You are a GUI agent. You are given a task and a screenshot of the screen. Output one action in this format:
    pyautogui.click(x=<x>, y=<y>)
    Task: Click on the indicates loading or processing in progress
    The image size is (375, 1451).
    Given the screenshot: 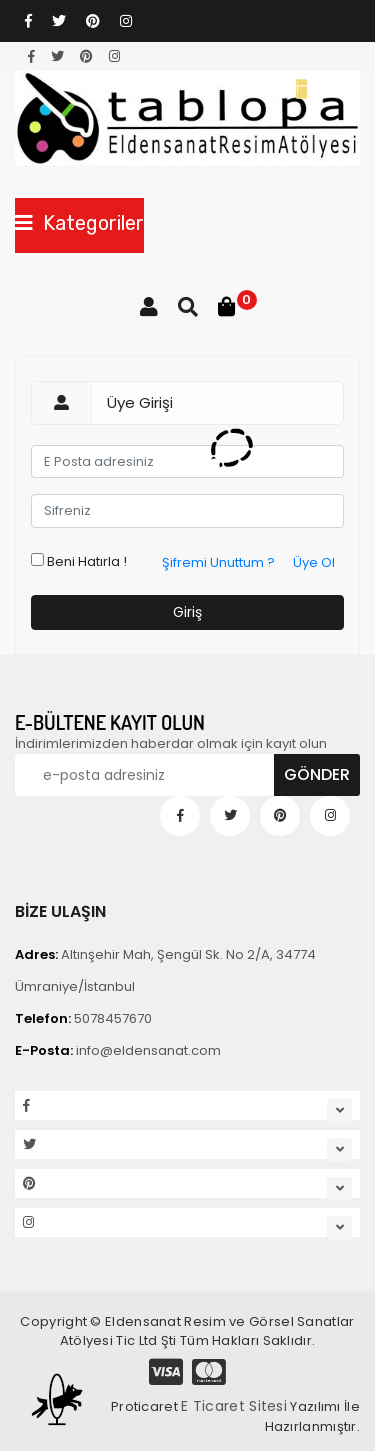 What is the action you would take?
    pyautogui.click(x=232, y=448)
    